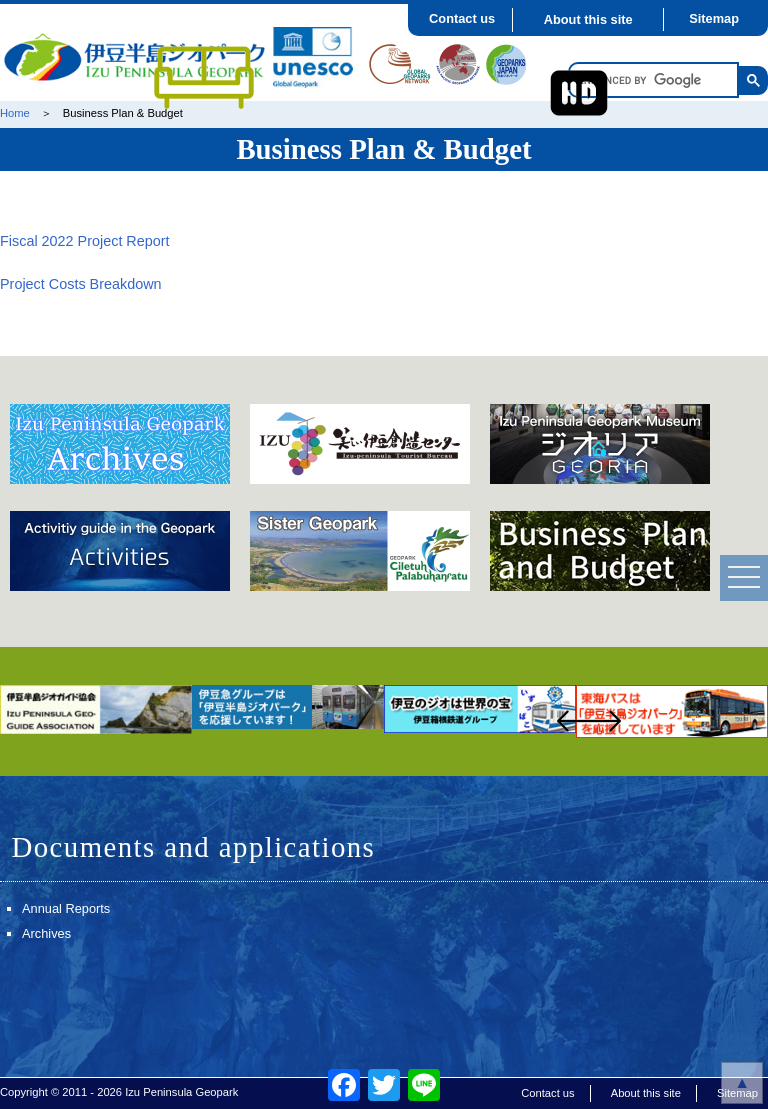  Describe the element at coordinates (204, 76) in the screenshot. I see `browse furniture or home decor items` at that location.